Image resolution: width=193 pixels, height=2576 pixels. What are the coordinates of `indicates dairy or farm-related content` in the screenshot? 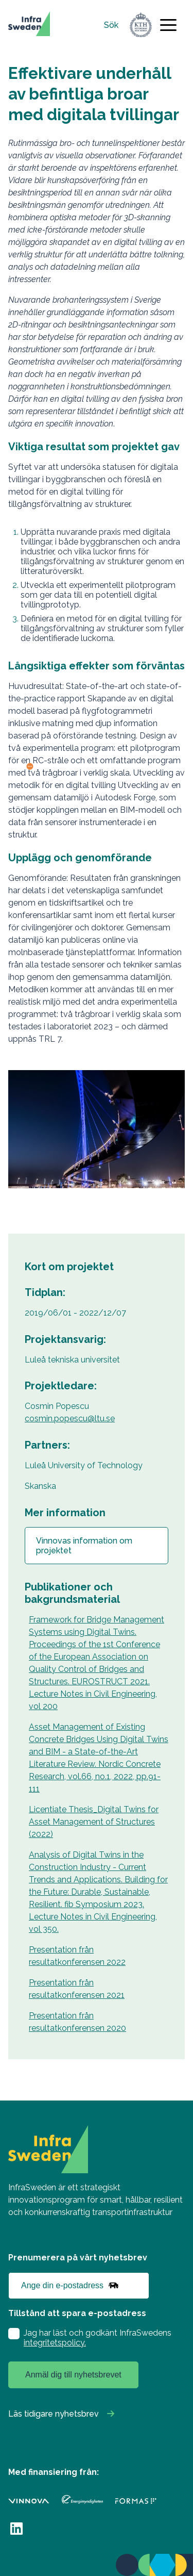 It's located at (113, 2285).